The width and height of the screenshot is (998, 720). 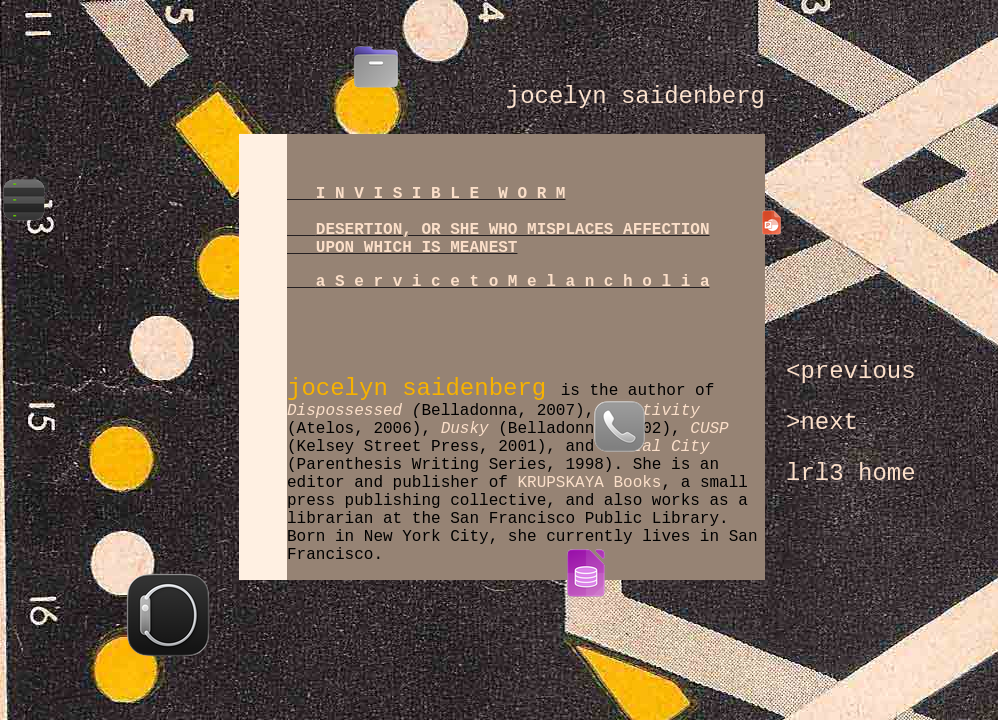 What do you see at coordinates (168, 615) in the screenshot?
I see `open the Apple Watch app` at bounding box center [168, 615].